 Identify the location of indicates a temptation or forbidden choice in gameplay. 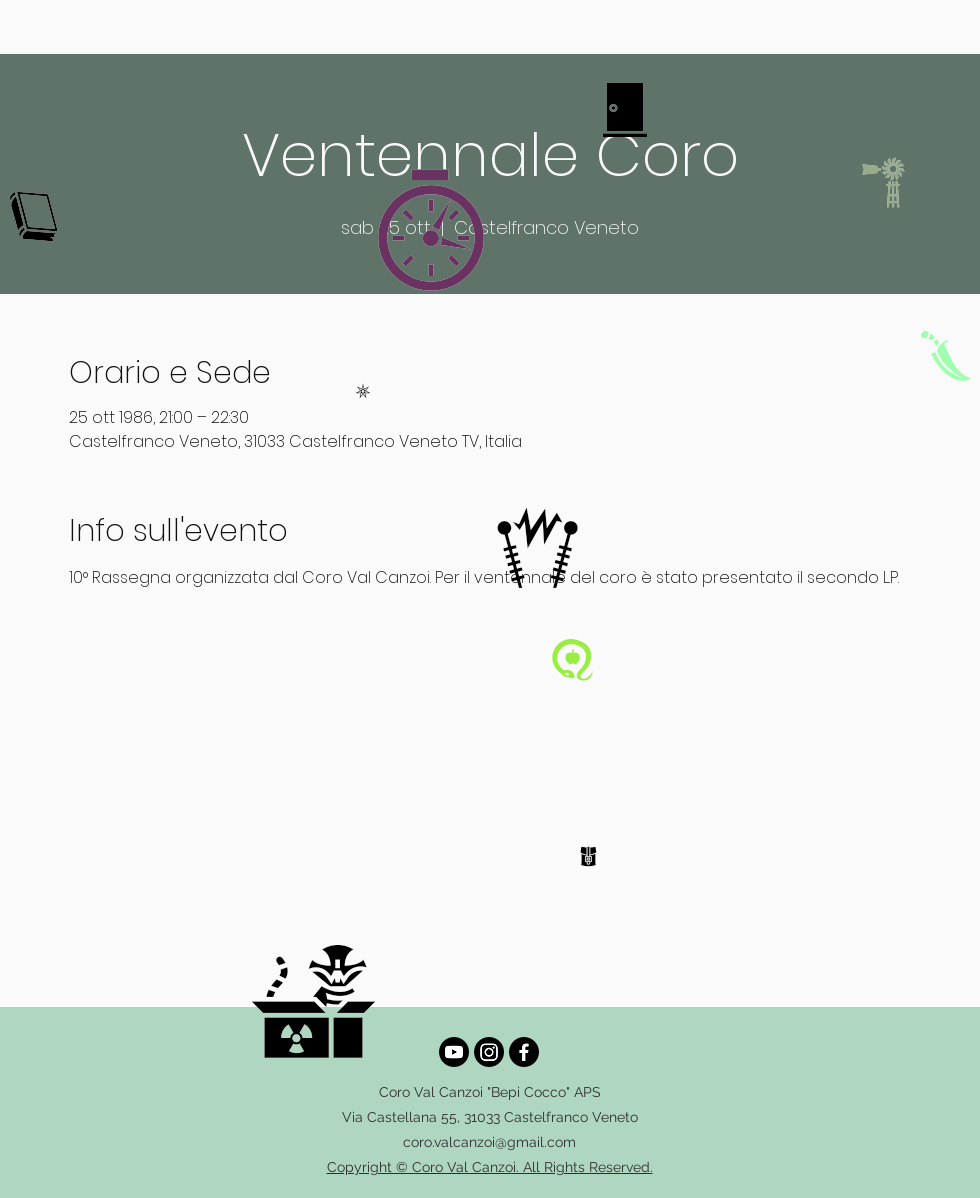
(572, 659).